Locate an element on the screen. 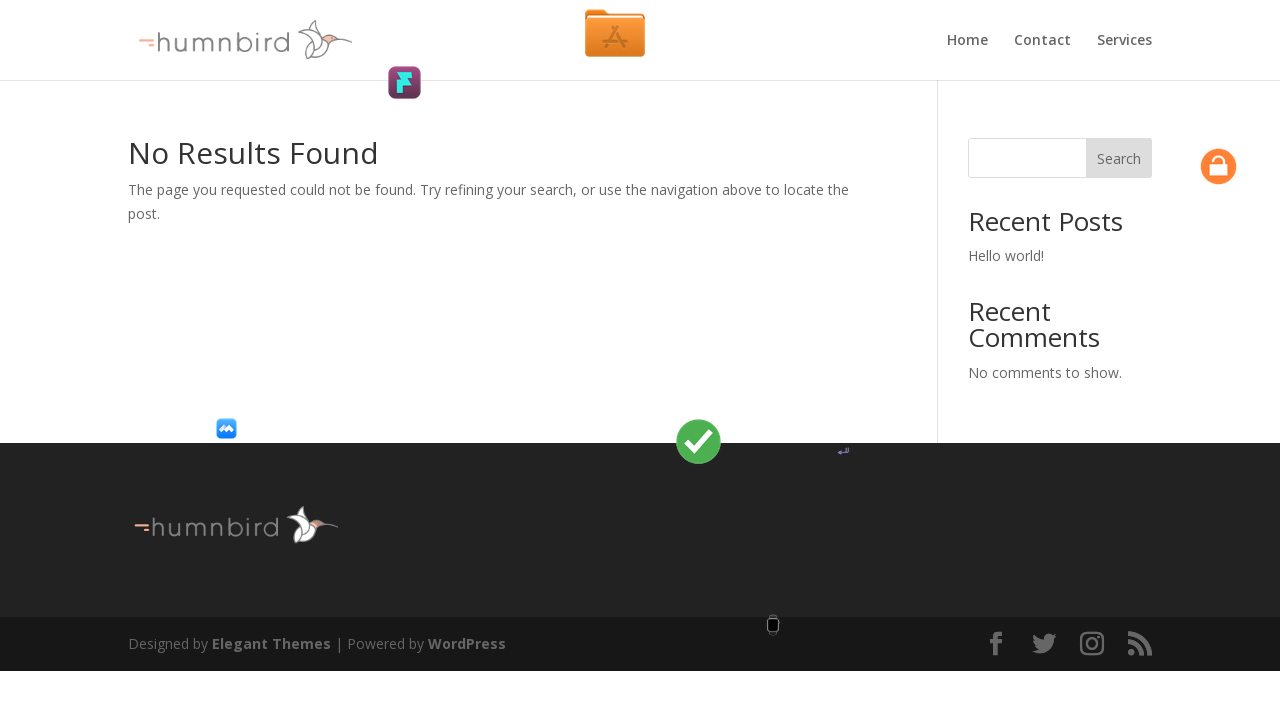 This screenshot has height=720, width=1280. apple watch series 8 device icon is located at coordinates (773, 625).